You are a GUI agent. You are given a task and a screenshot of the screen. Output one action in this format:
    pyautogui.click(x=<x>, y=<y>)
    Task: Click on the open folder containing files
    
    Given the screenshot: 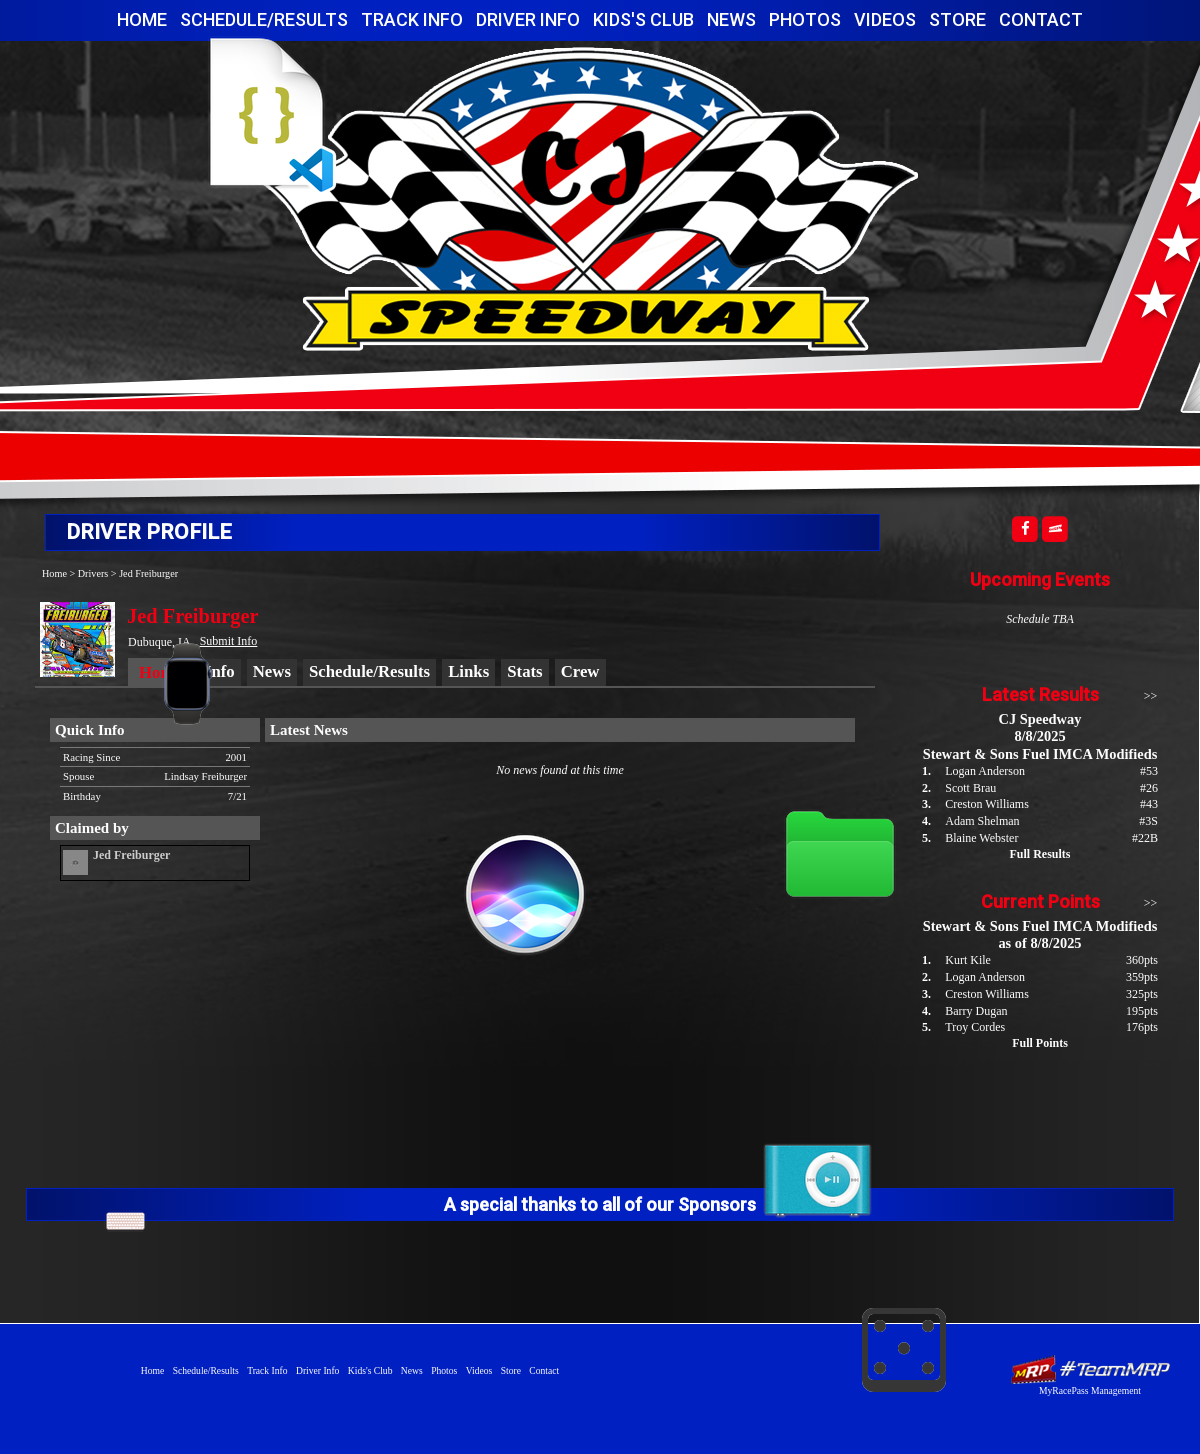 What is the action you would take?
    pyautogui.click(x=840, y=854)
    